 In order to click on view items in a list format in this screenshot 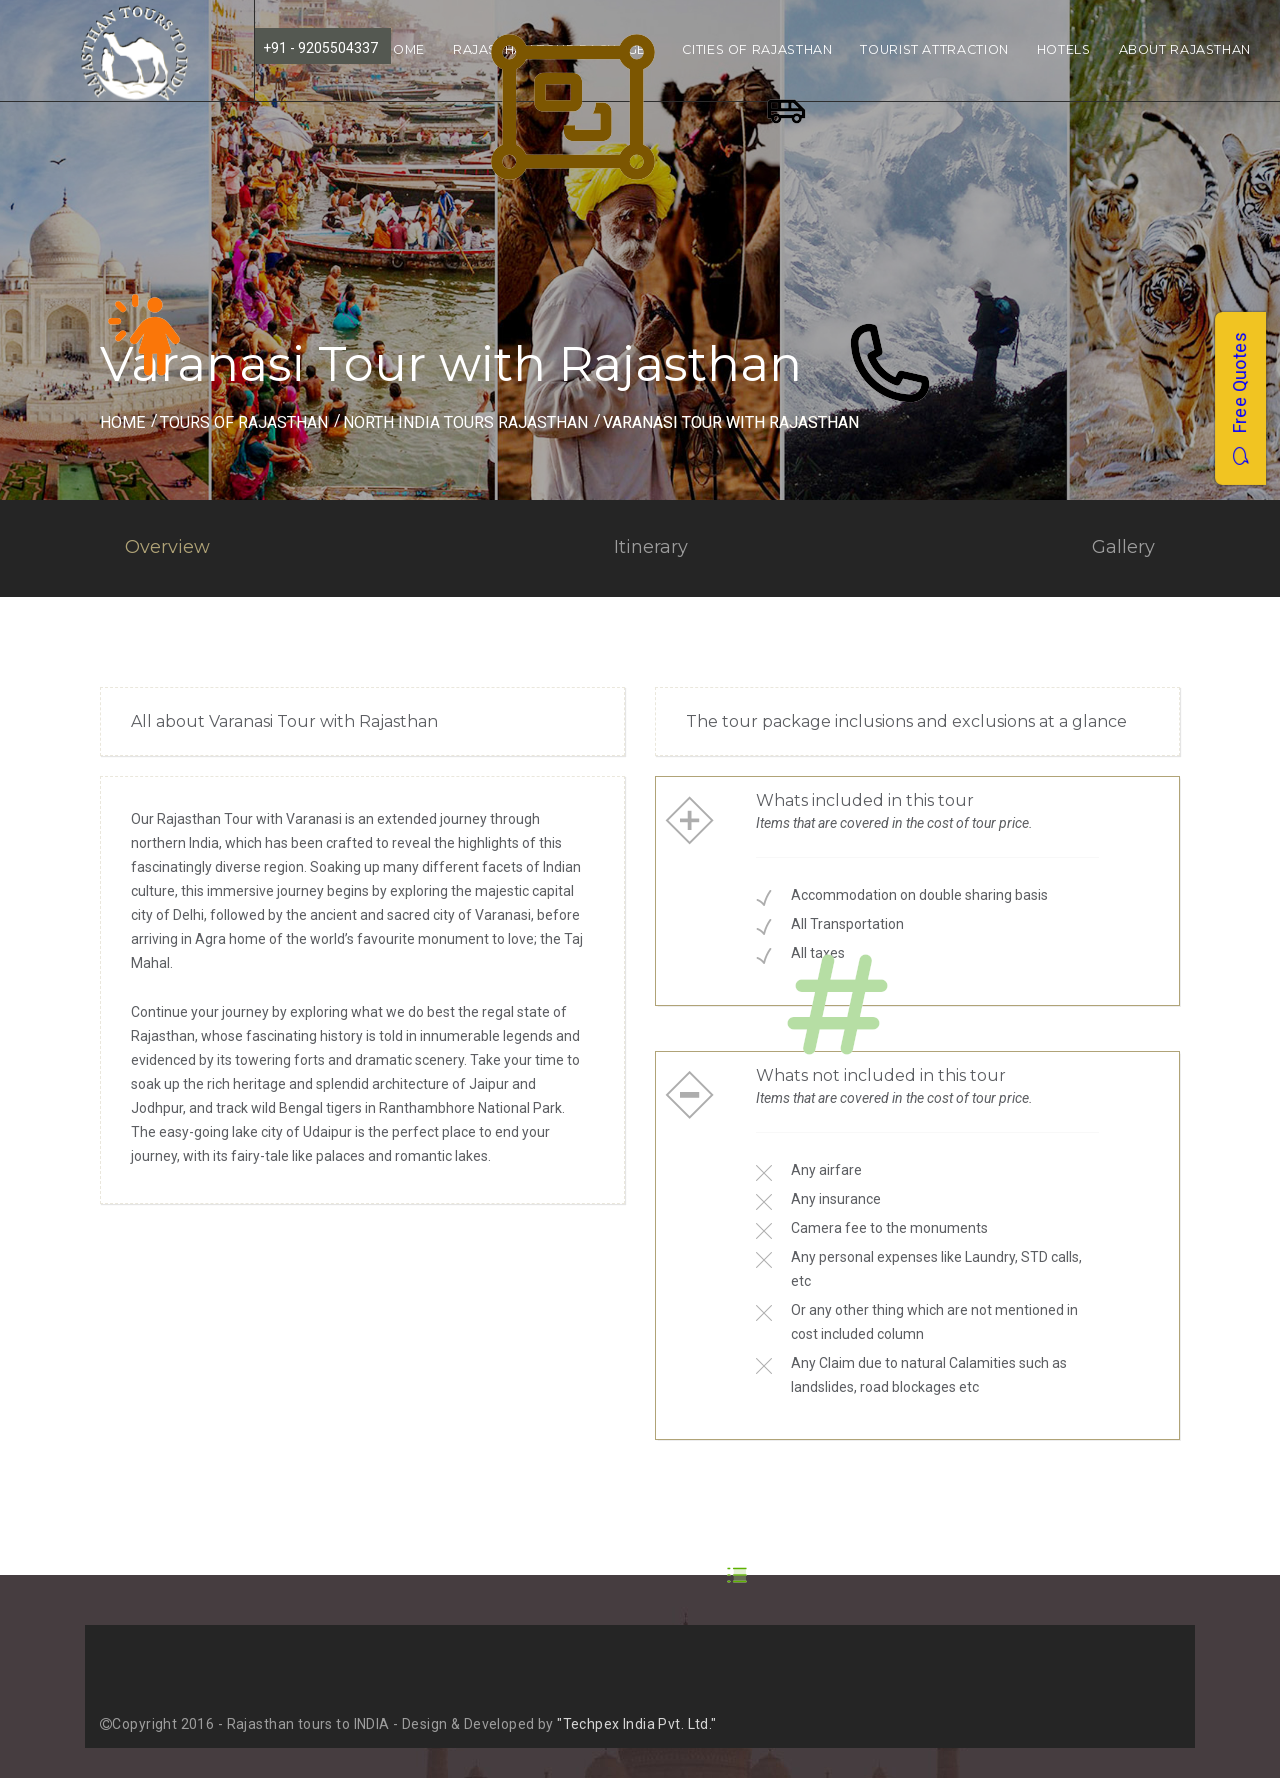, I will do `click(737, 1575)`.